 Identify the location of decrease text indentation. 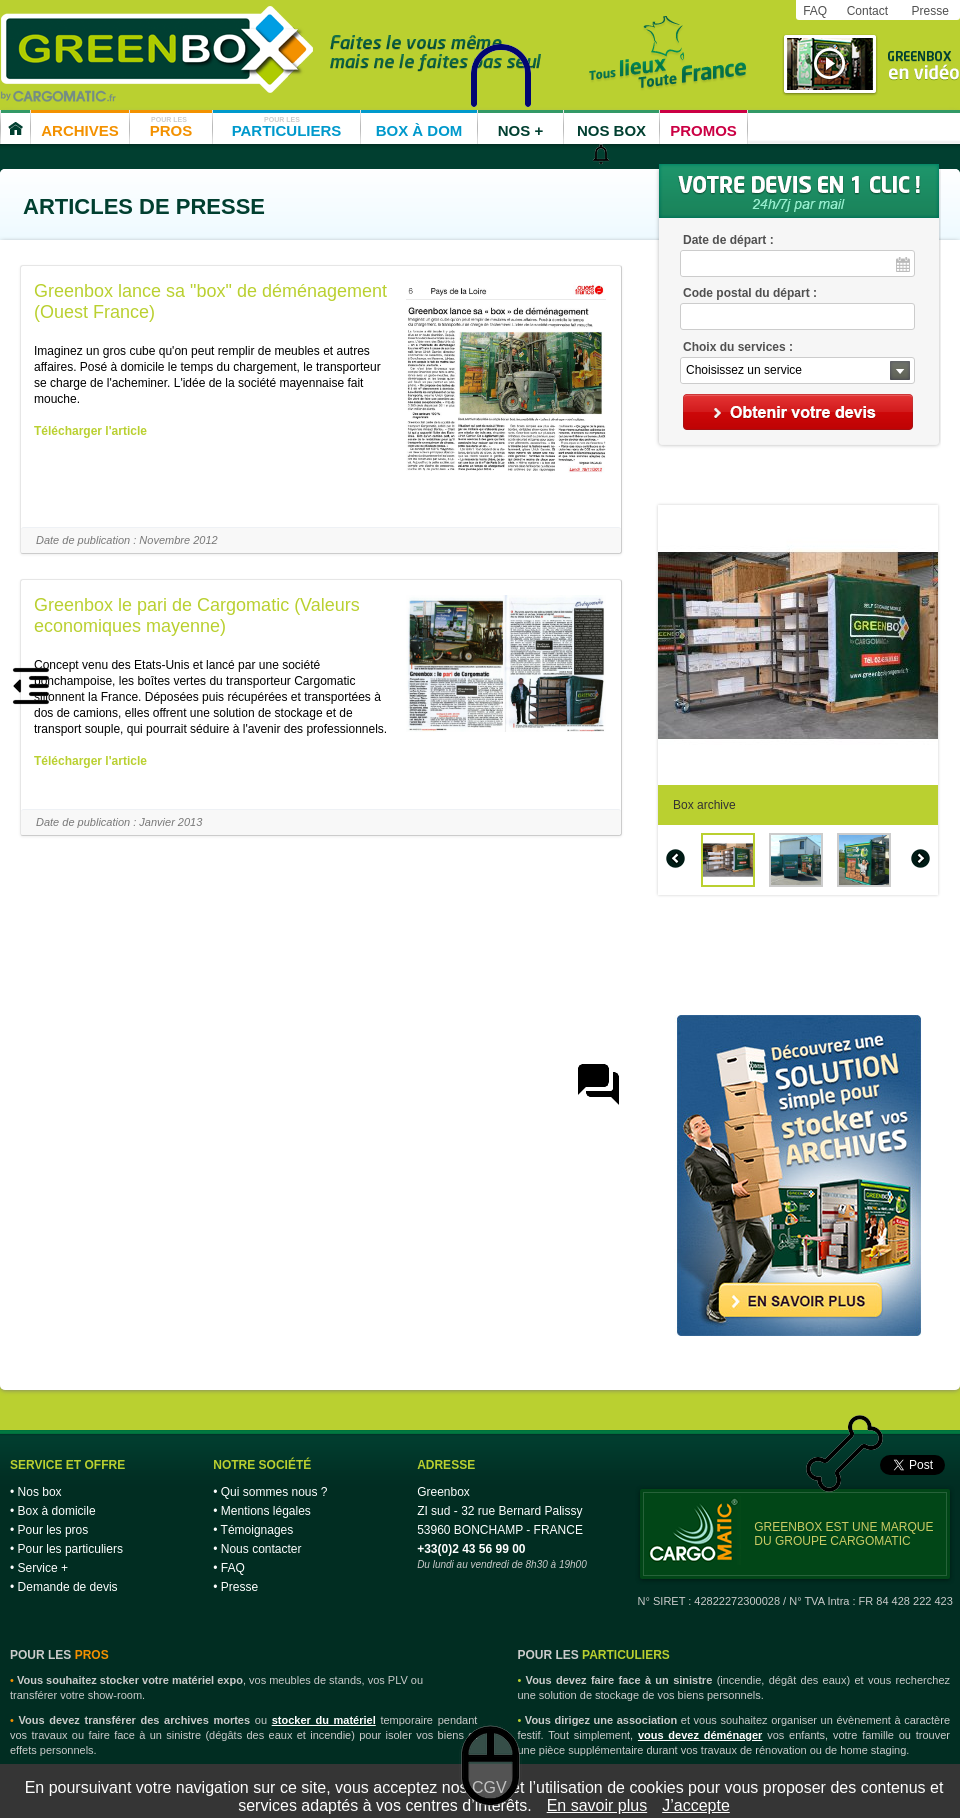
(31, 686).